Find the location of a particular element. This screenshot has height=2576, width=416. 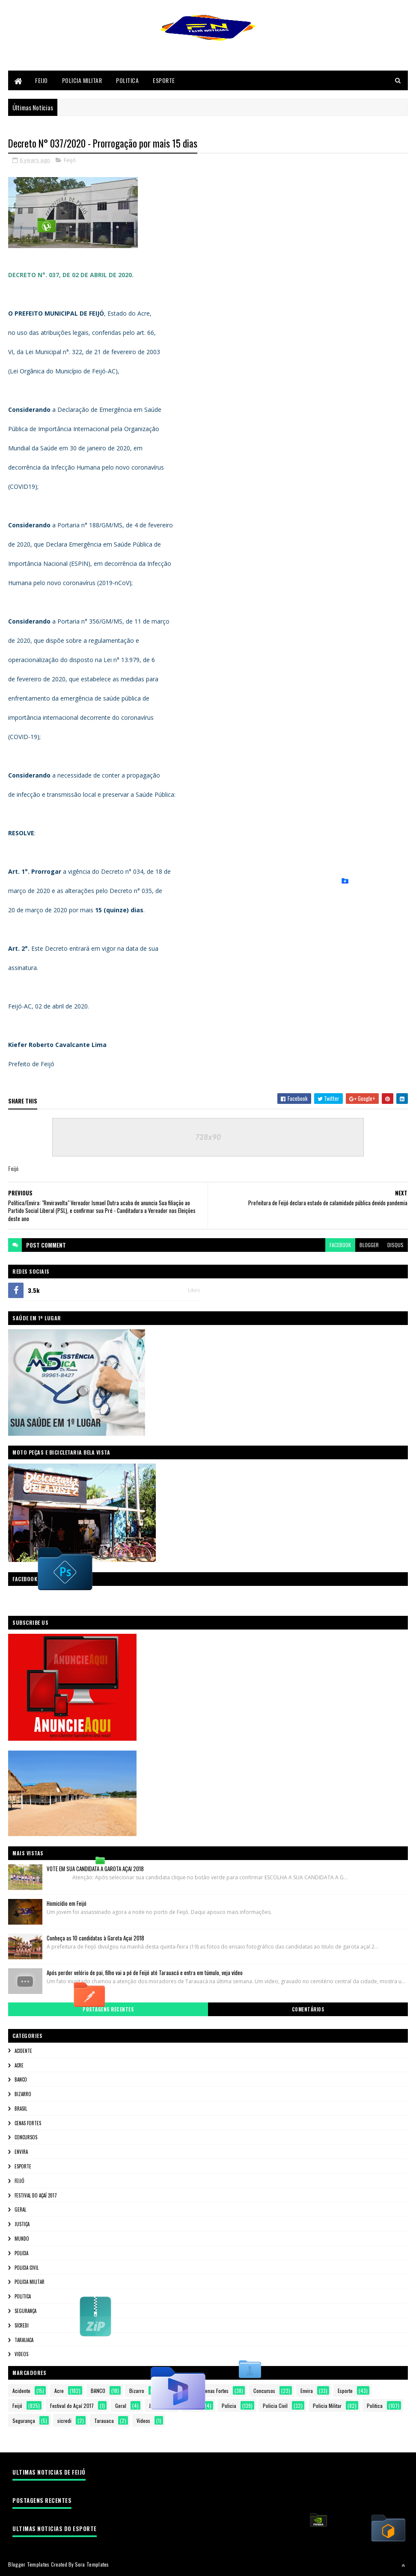

folder containing Postman API development files is located at coordinates (89, 1995).